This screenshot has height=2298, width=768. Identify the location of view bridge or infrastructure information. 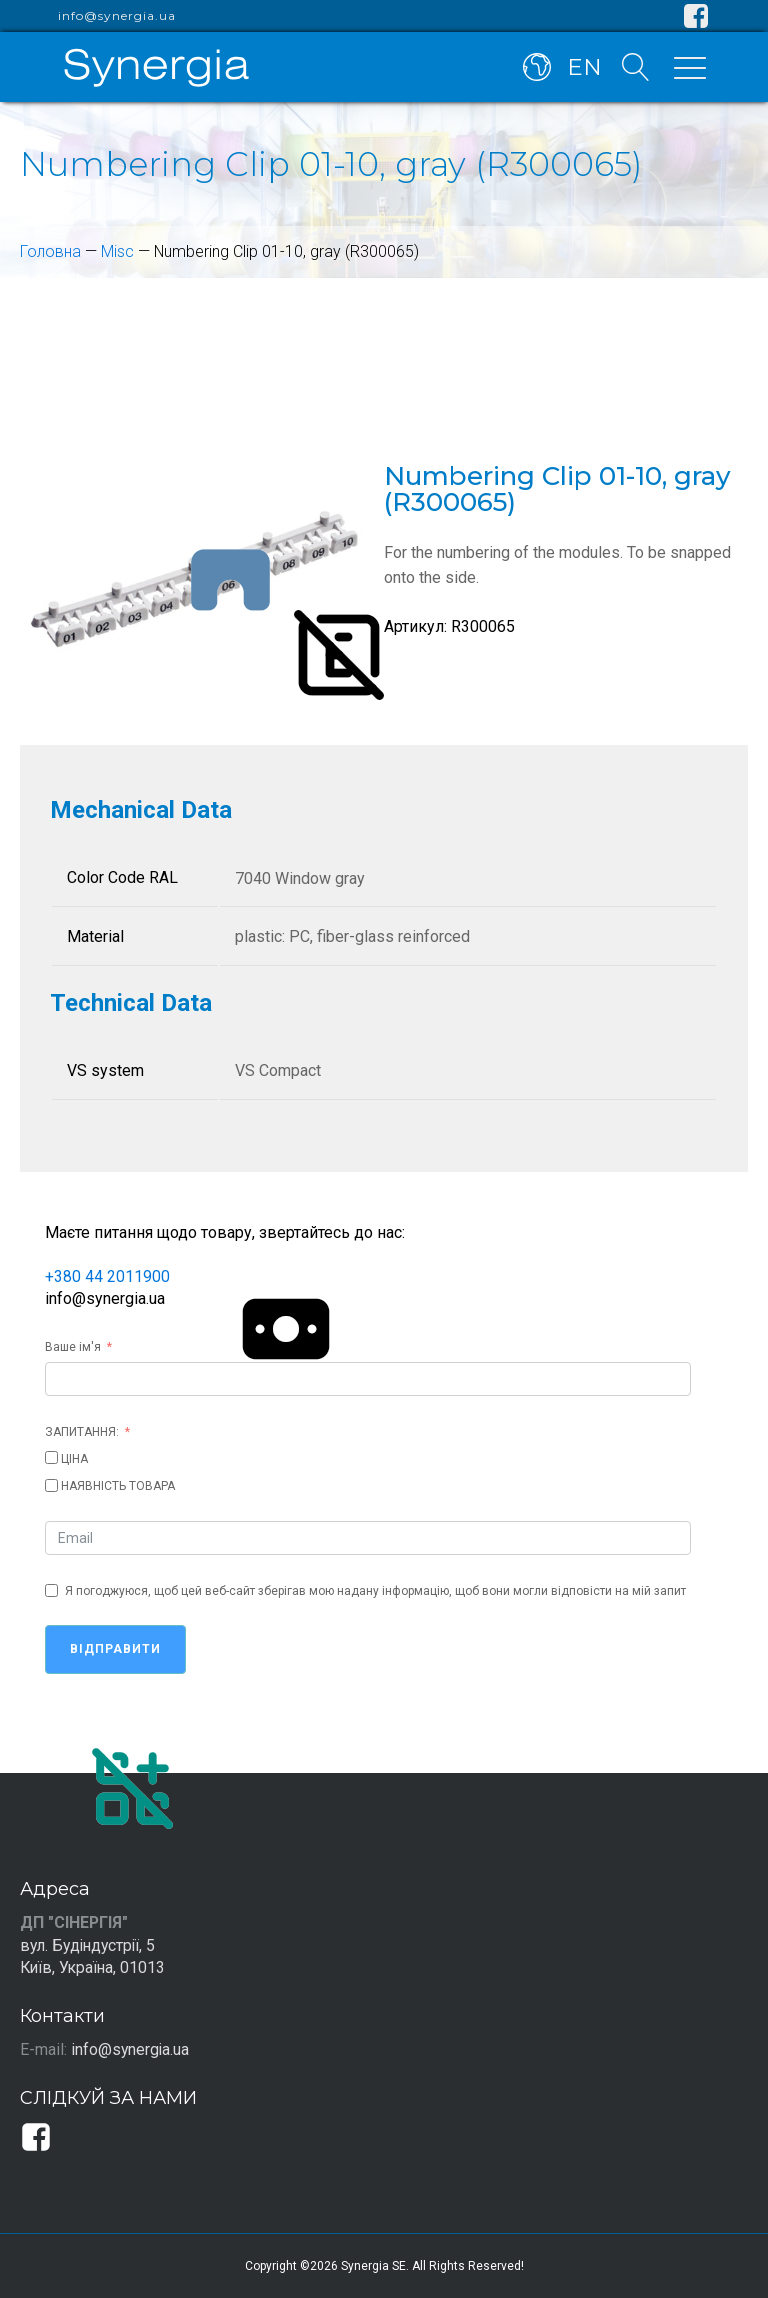
(230, 575).